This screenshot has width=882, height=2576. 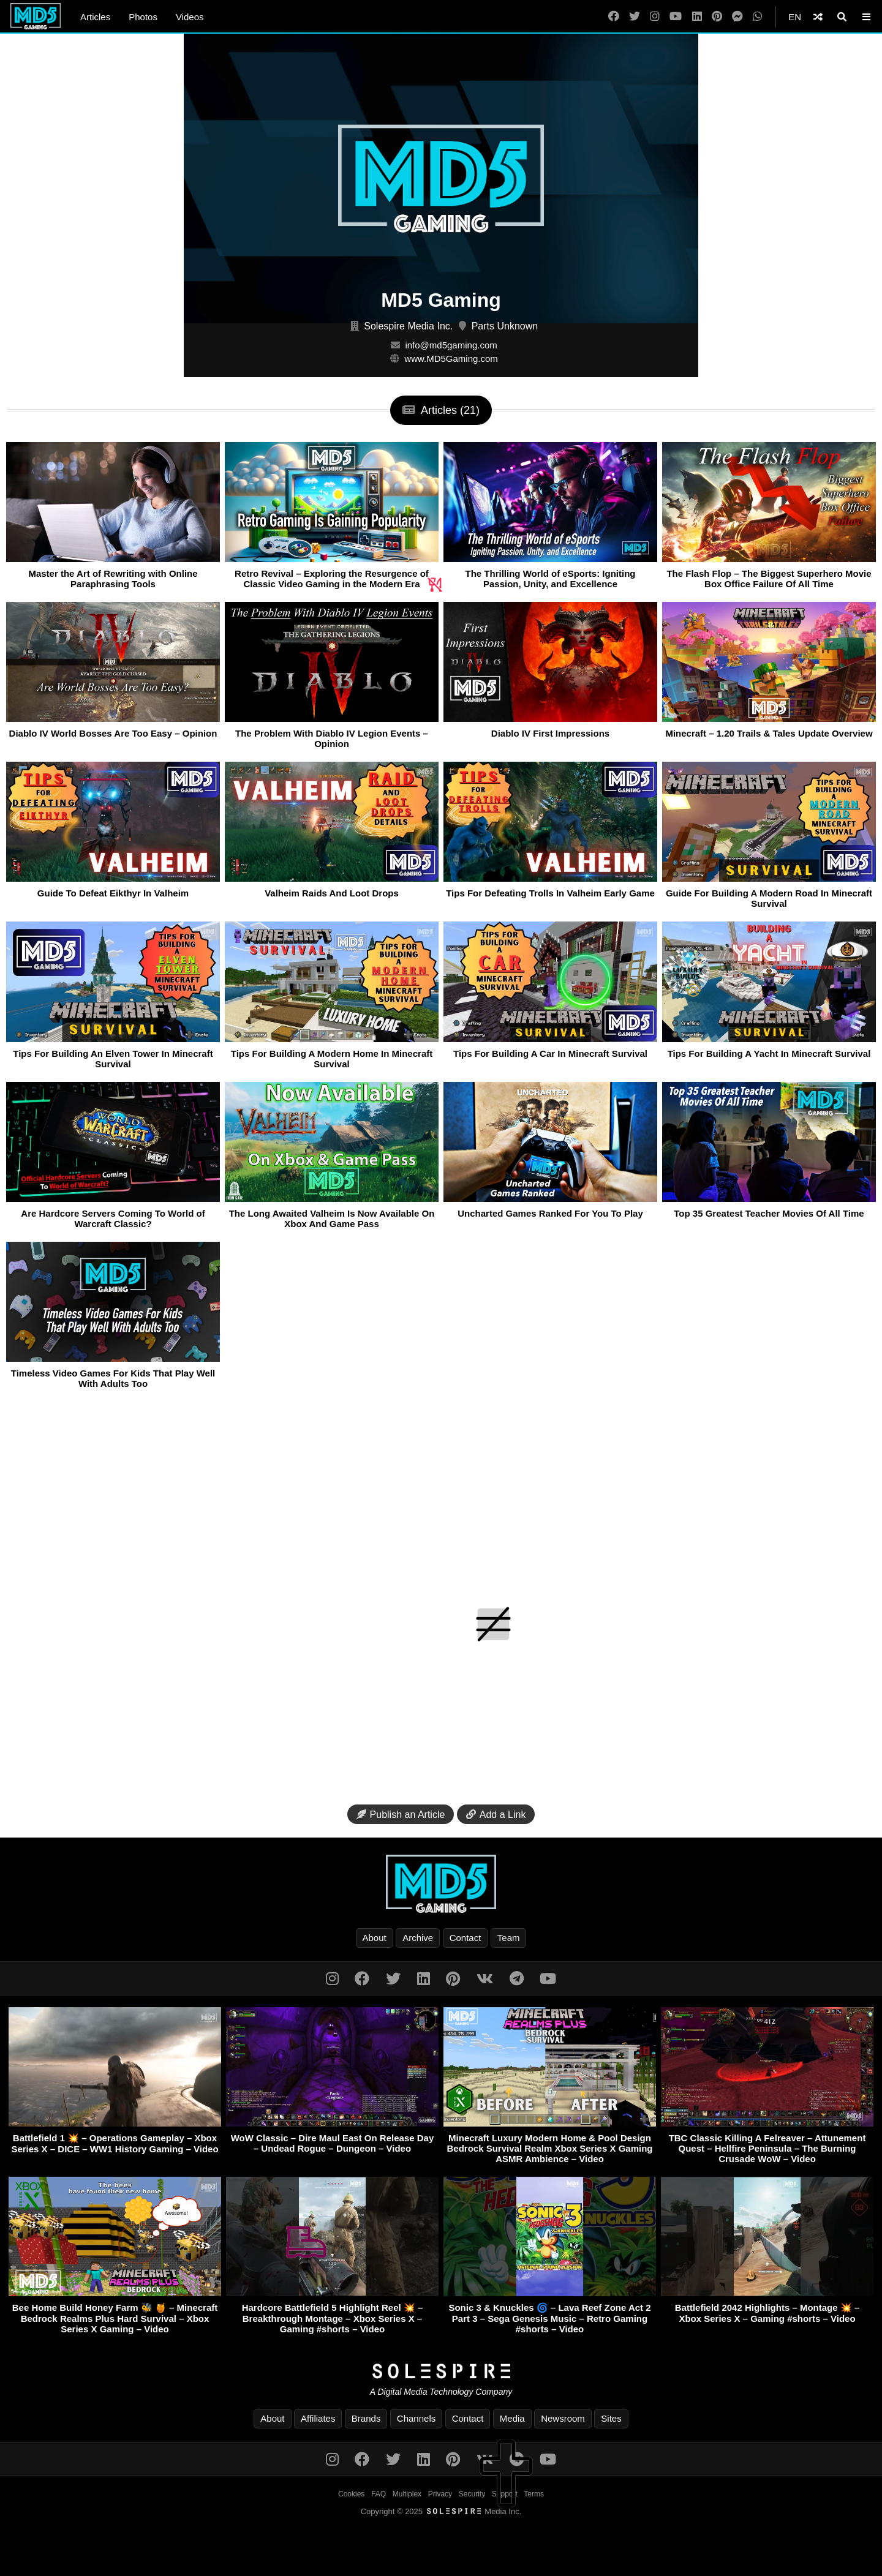 What do you see at coordinates (493, 1624) in the screenshot?
I see `indicates values are not equal or matching` at bounding box center [493, 1624].